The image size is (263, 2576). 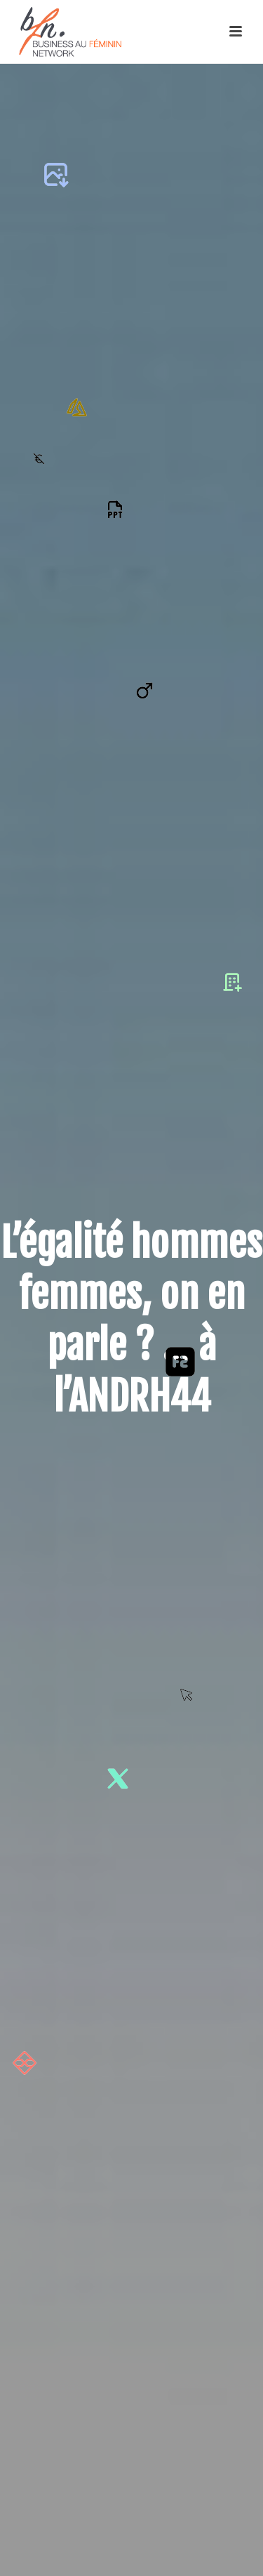 What do you see at coordinates (39, 458) in the screenshot?
I see `indicates euro payment is unavailable` at bounding box center [39, 458].